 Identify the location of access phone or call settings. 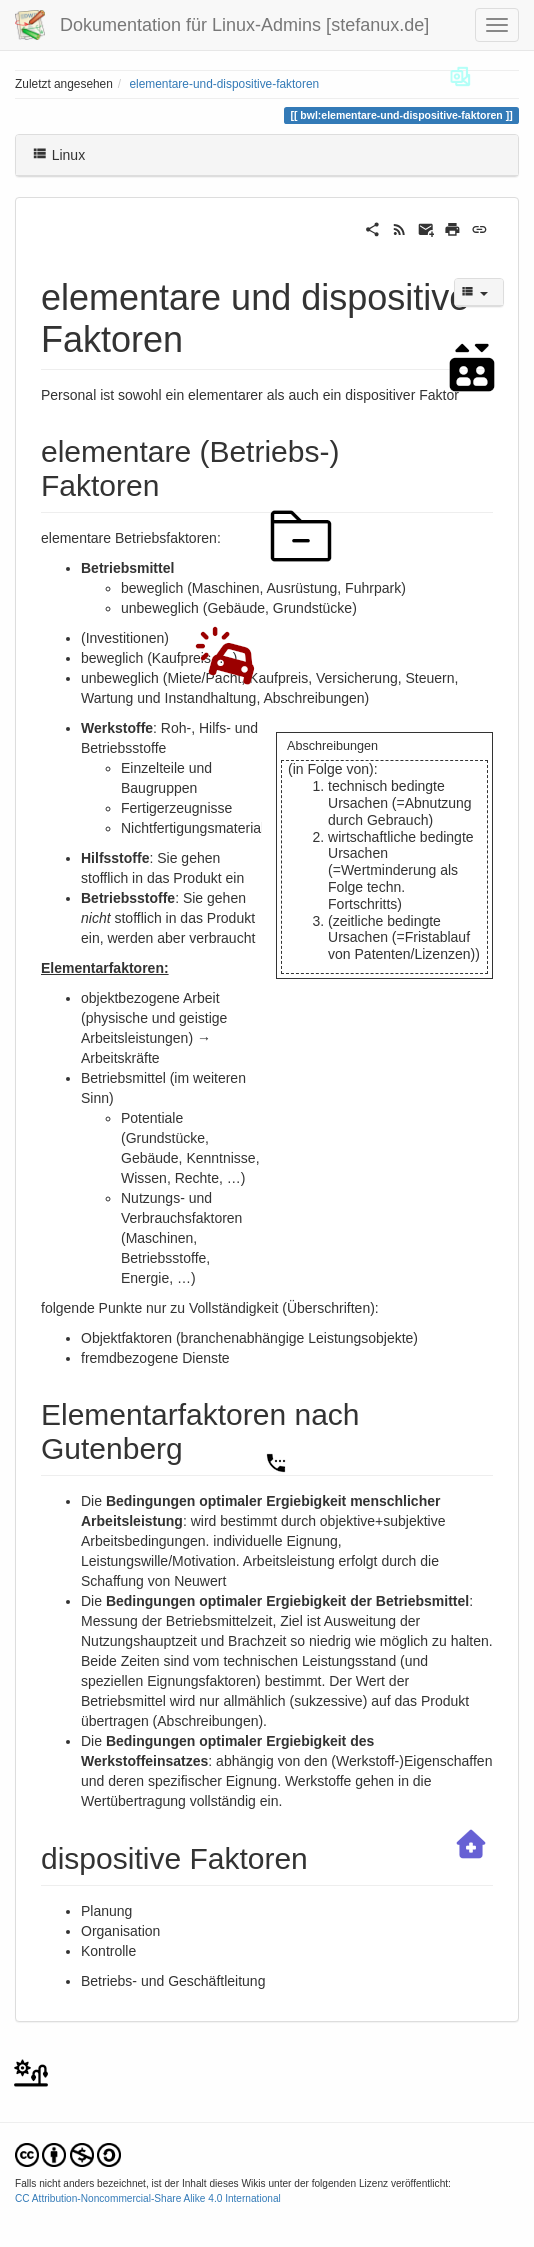
(276, 1463).